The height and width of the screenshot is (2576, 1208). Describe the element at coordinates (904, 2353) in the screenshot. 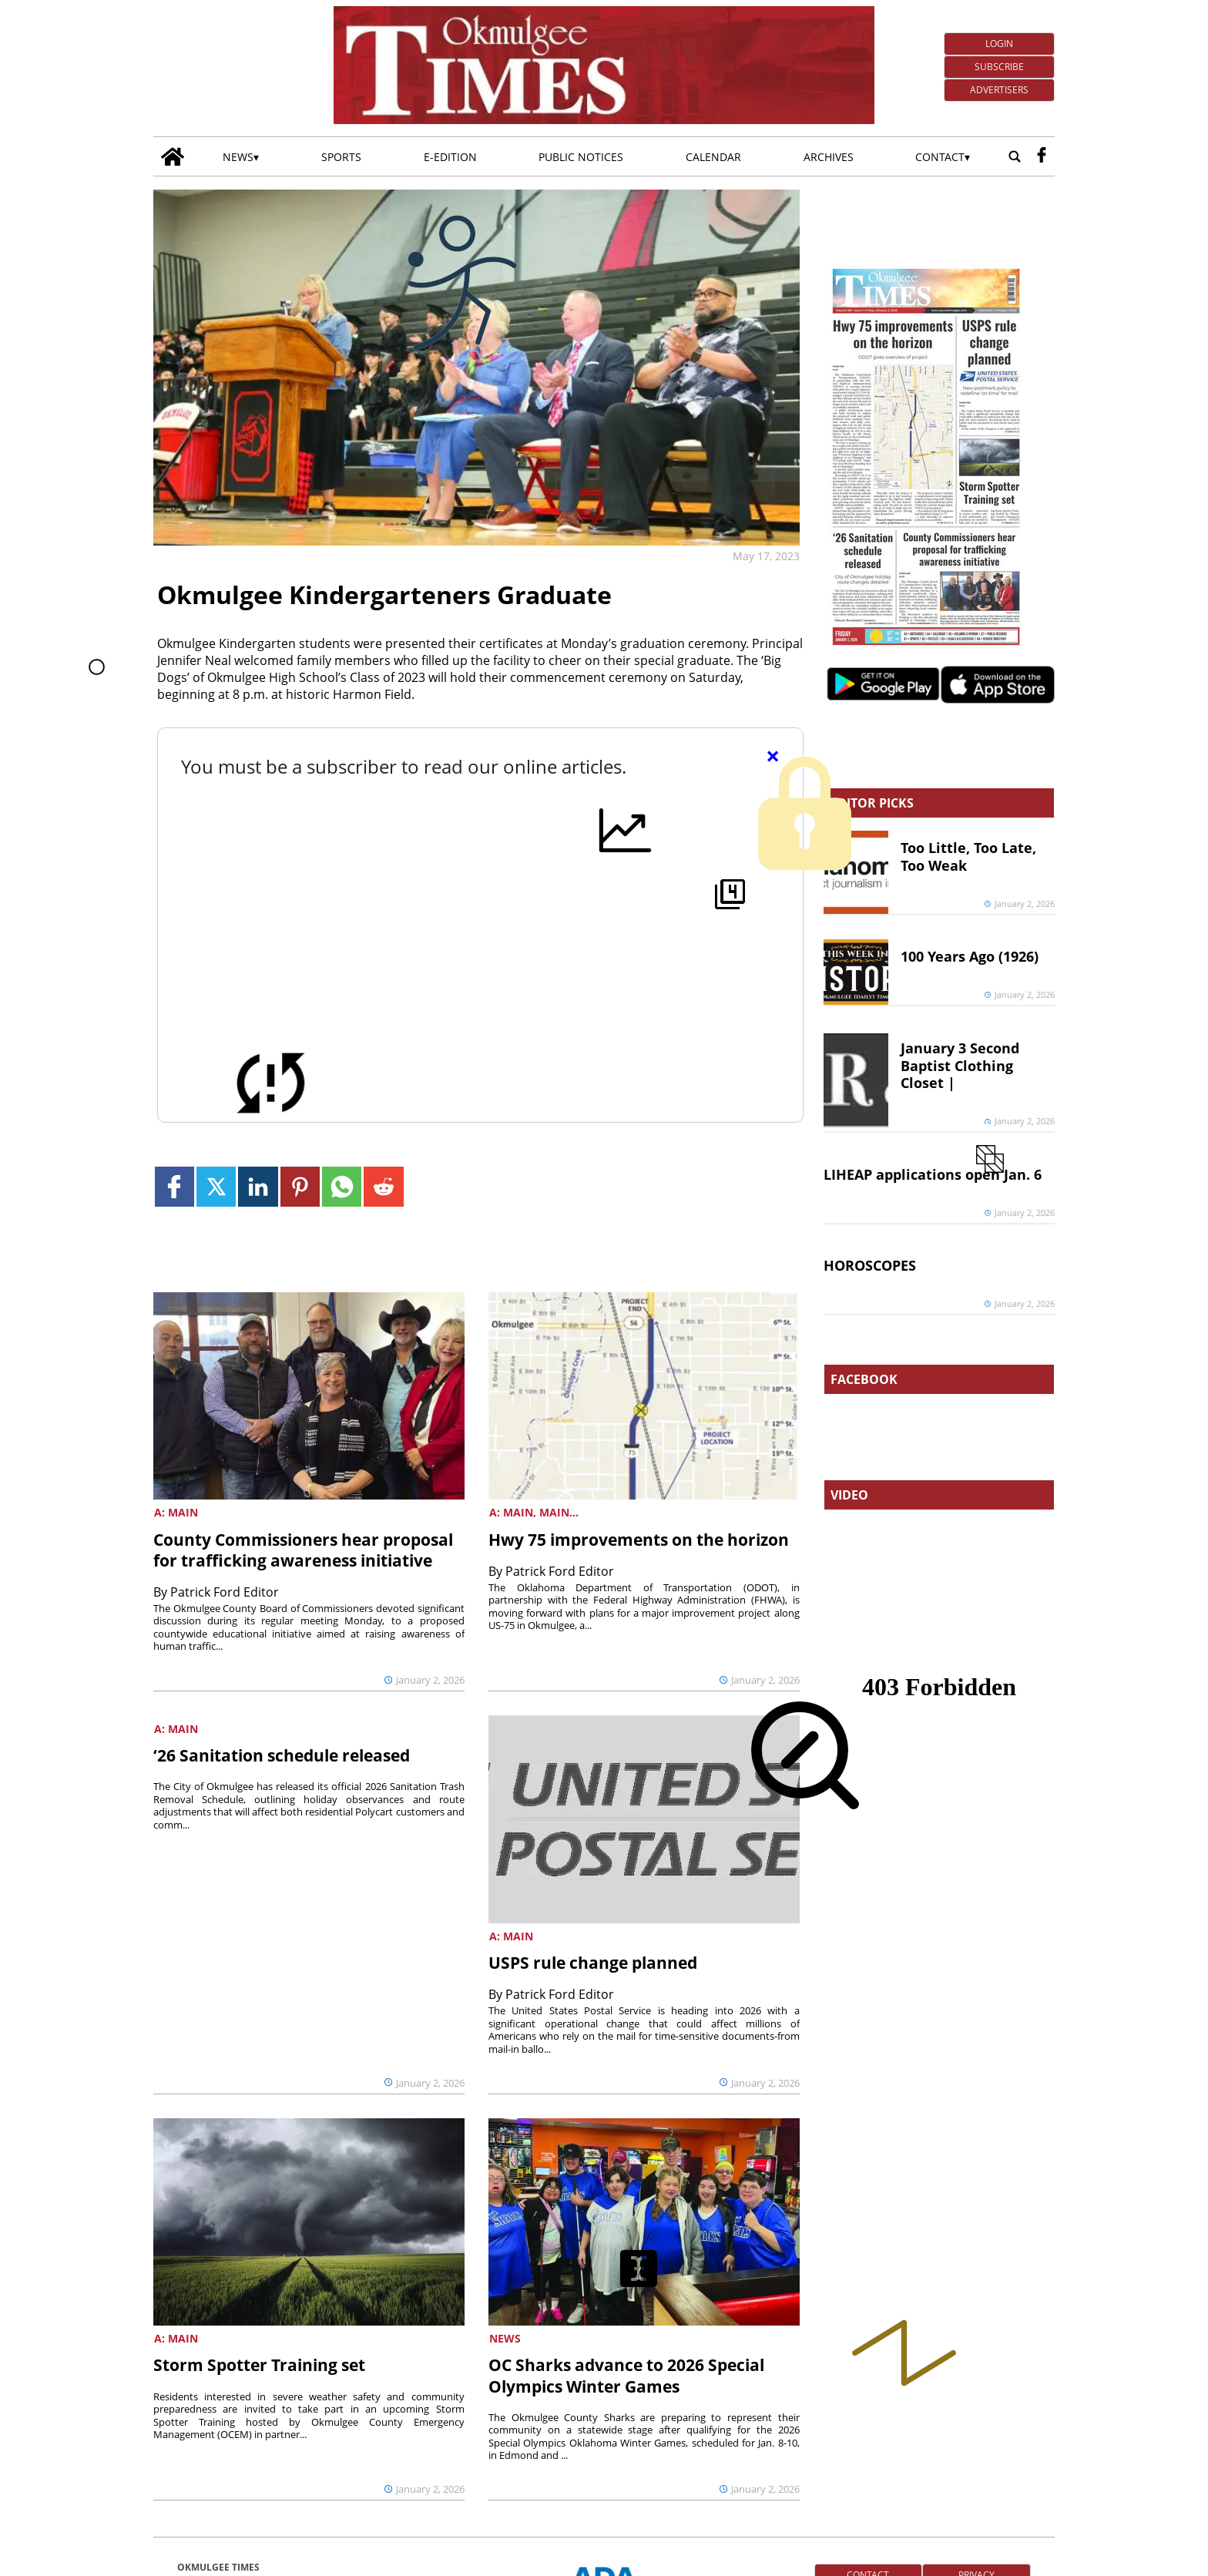

I see `select sawtooth waveform in audio synthesizer` at that location.